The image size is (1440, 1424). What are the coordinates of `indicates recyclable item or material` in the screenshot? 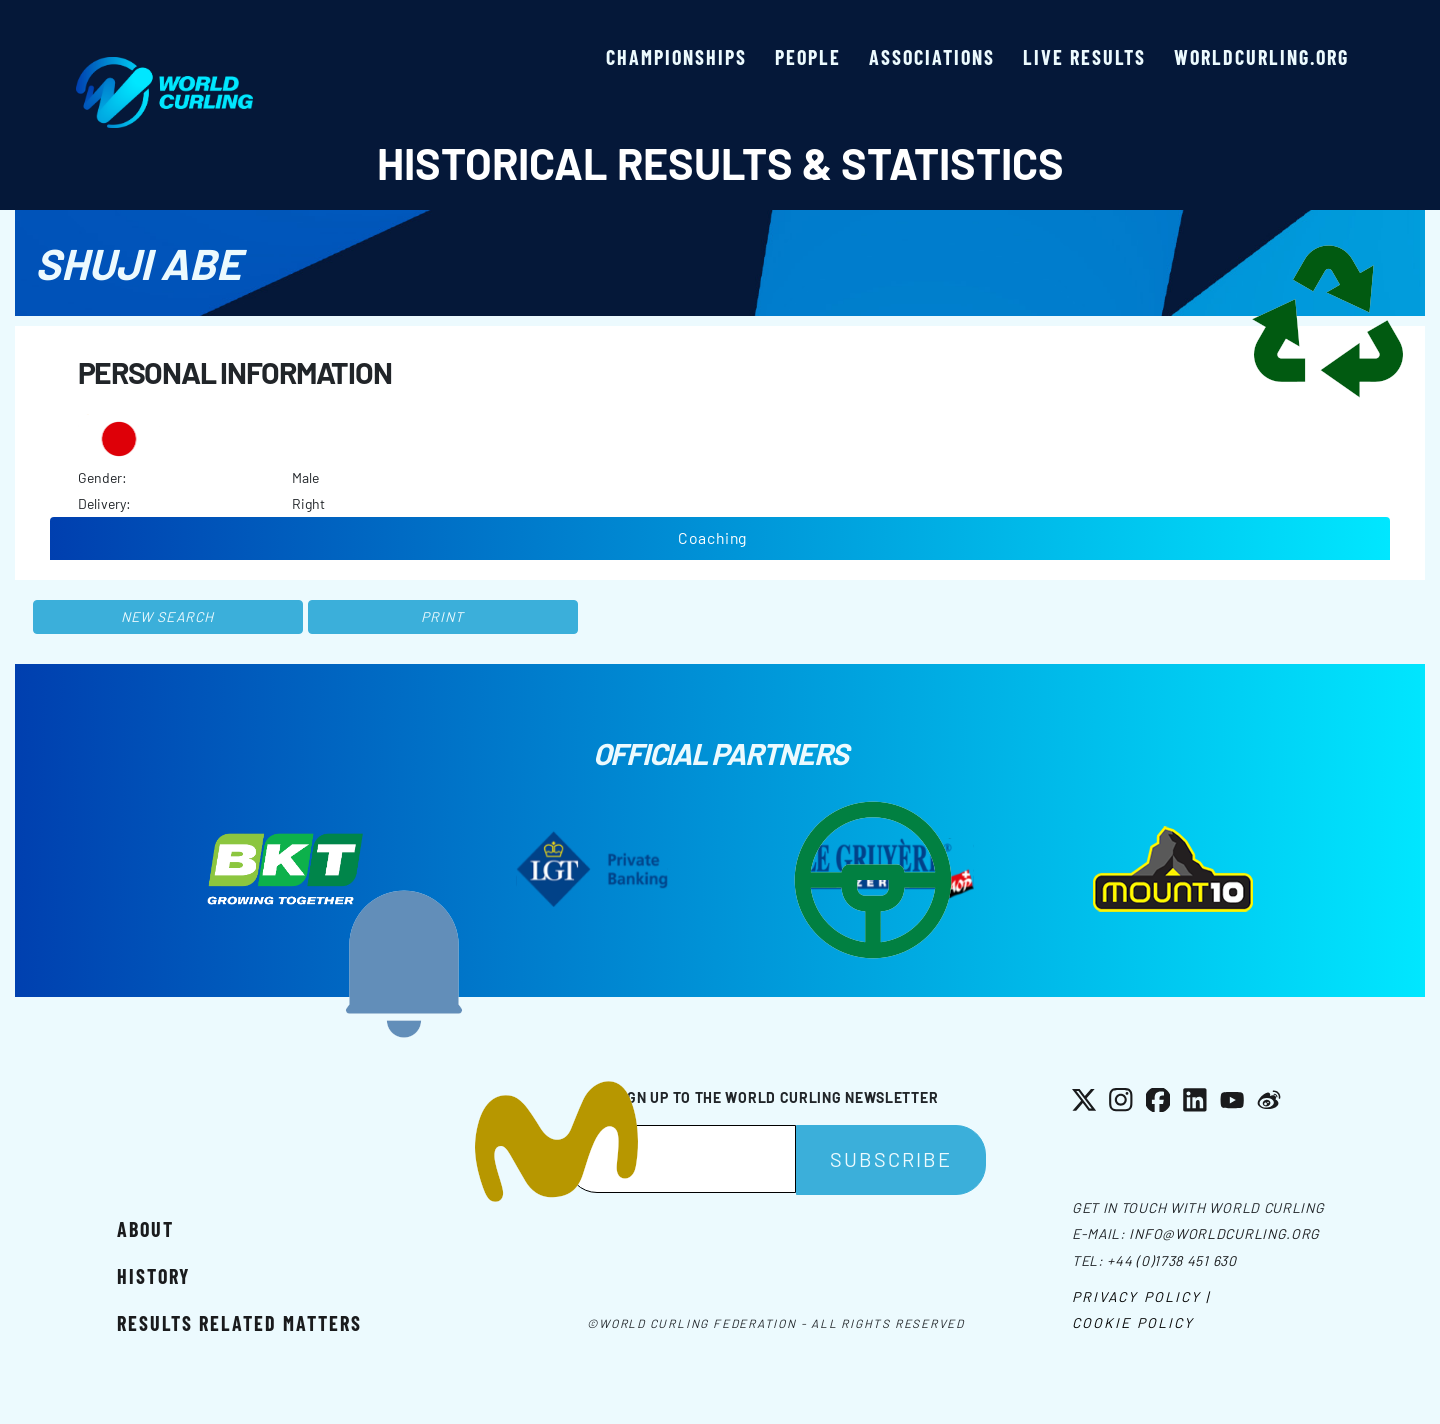 It's located at (1328, 319).